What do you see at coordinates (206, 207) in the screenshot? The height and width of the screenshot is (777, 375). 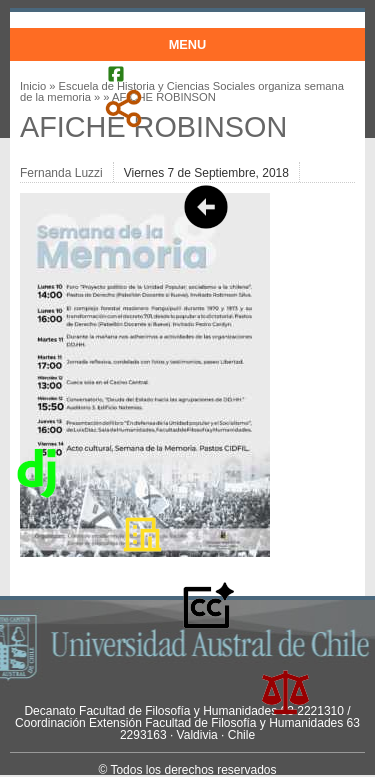 I see `go back to the previous screen` at bounding box center [206, 207].